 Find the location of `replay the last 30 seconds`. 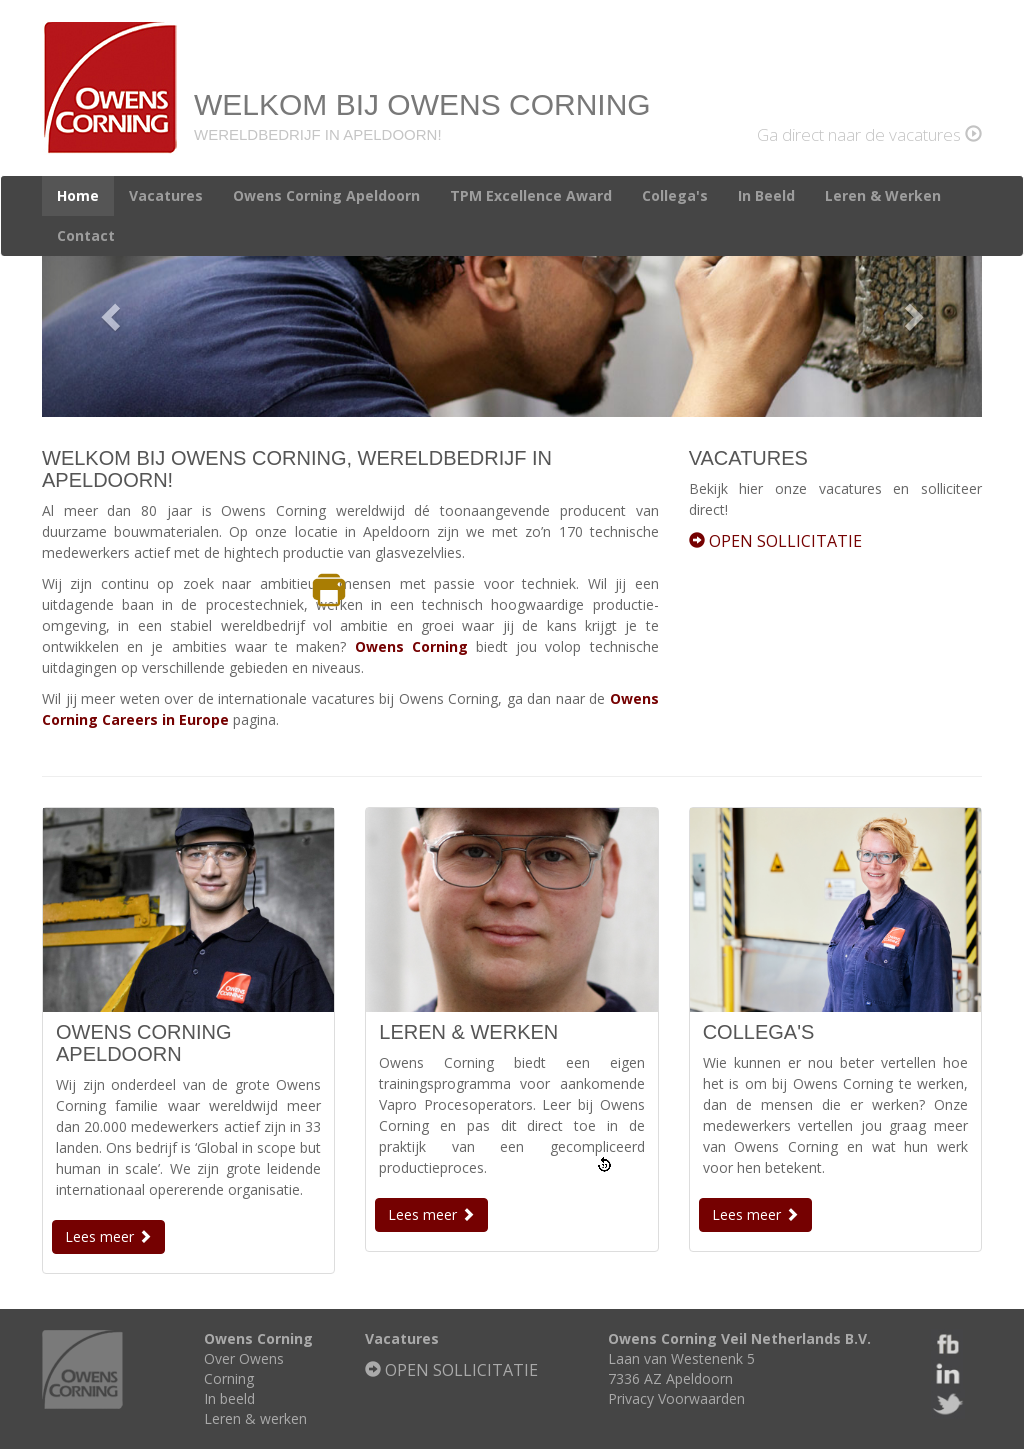

replay the last 30 seconds is located at coordinates (604, 1164).